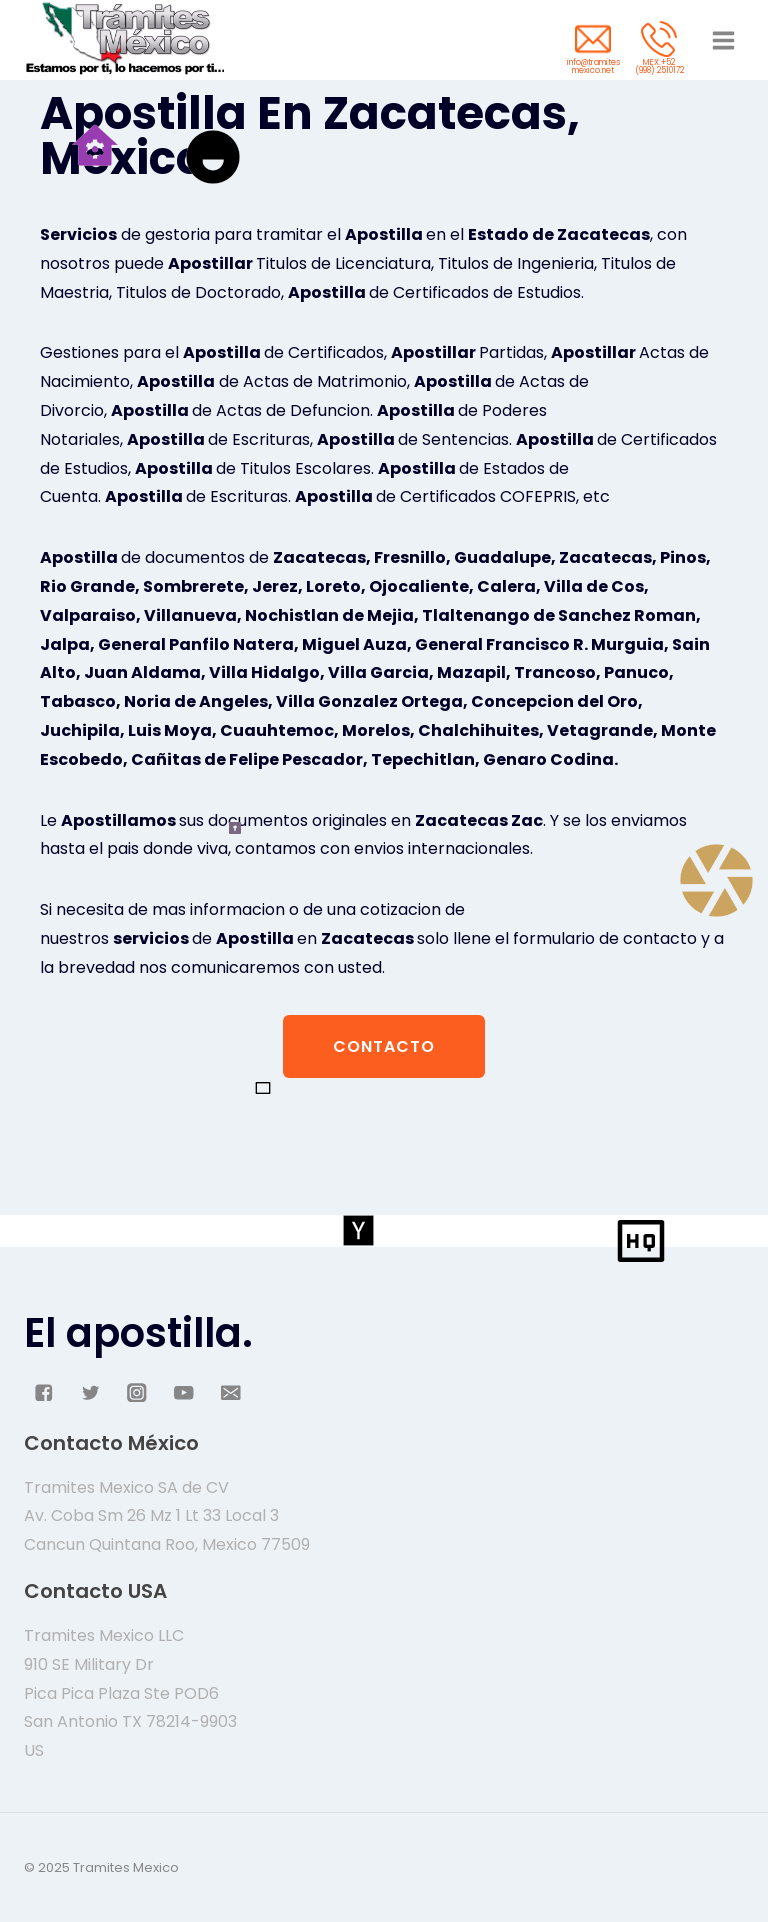 The width and height of the screenshot is (768, 1922). I want to click on open hacker news, so click(358, 1230).